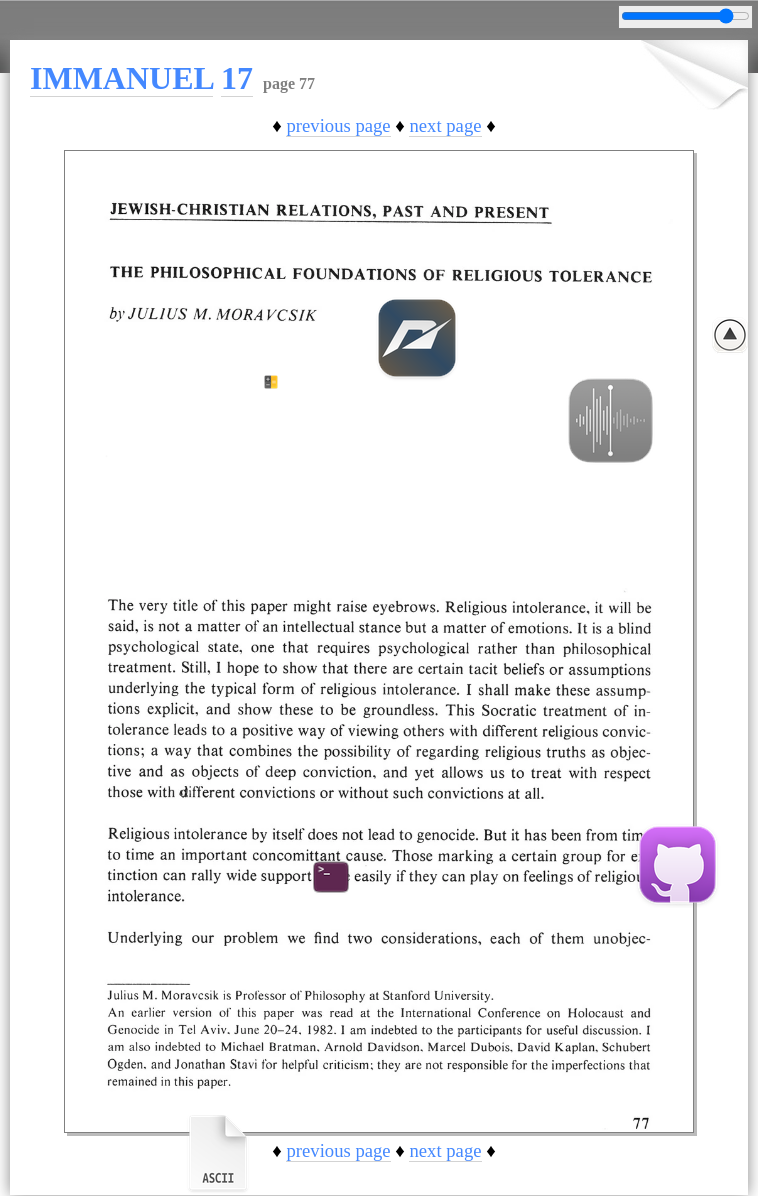 The width and height of the screenshot is (758, 1196). What do you see at coordinates (677, 864) in the screenshot?
I see `open GitHub Desktop app` at bounding box center [677, 864].